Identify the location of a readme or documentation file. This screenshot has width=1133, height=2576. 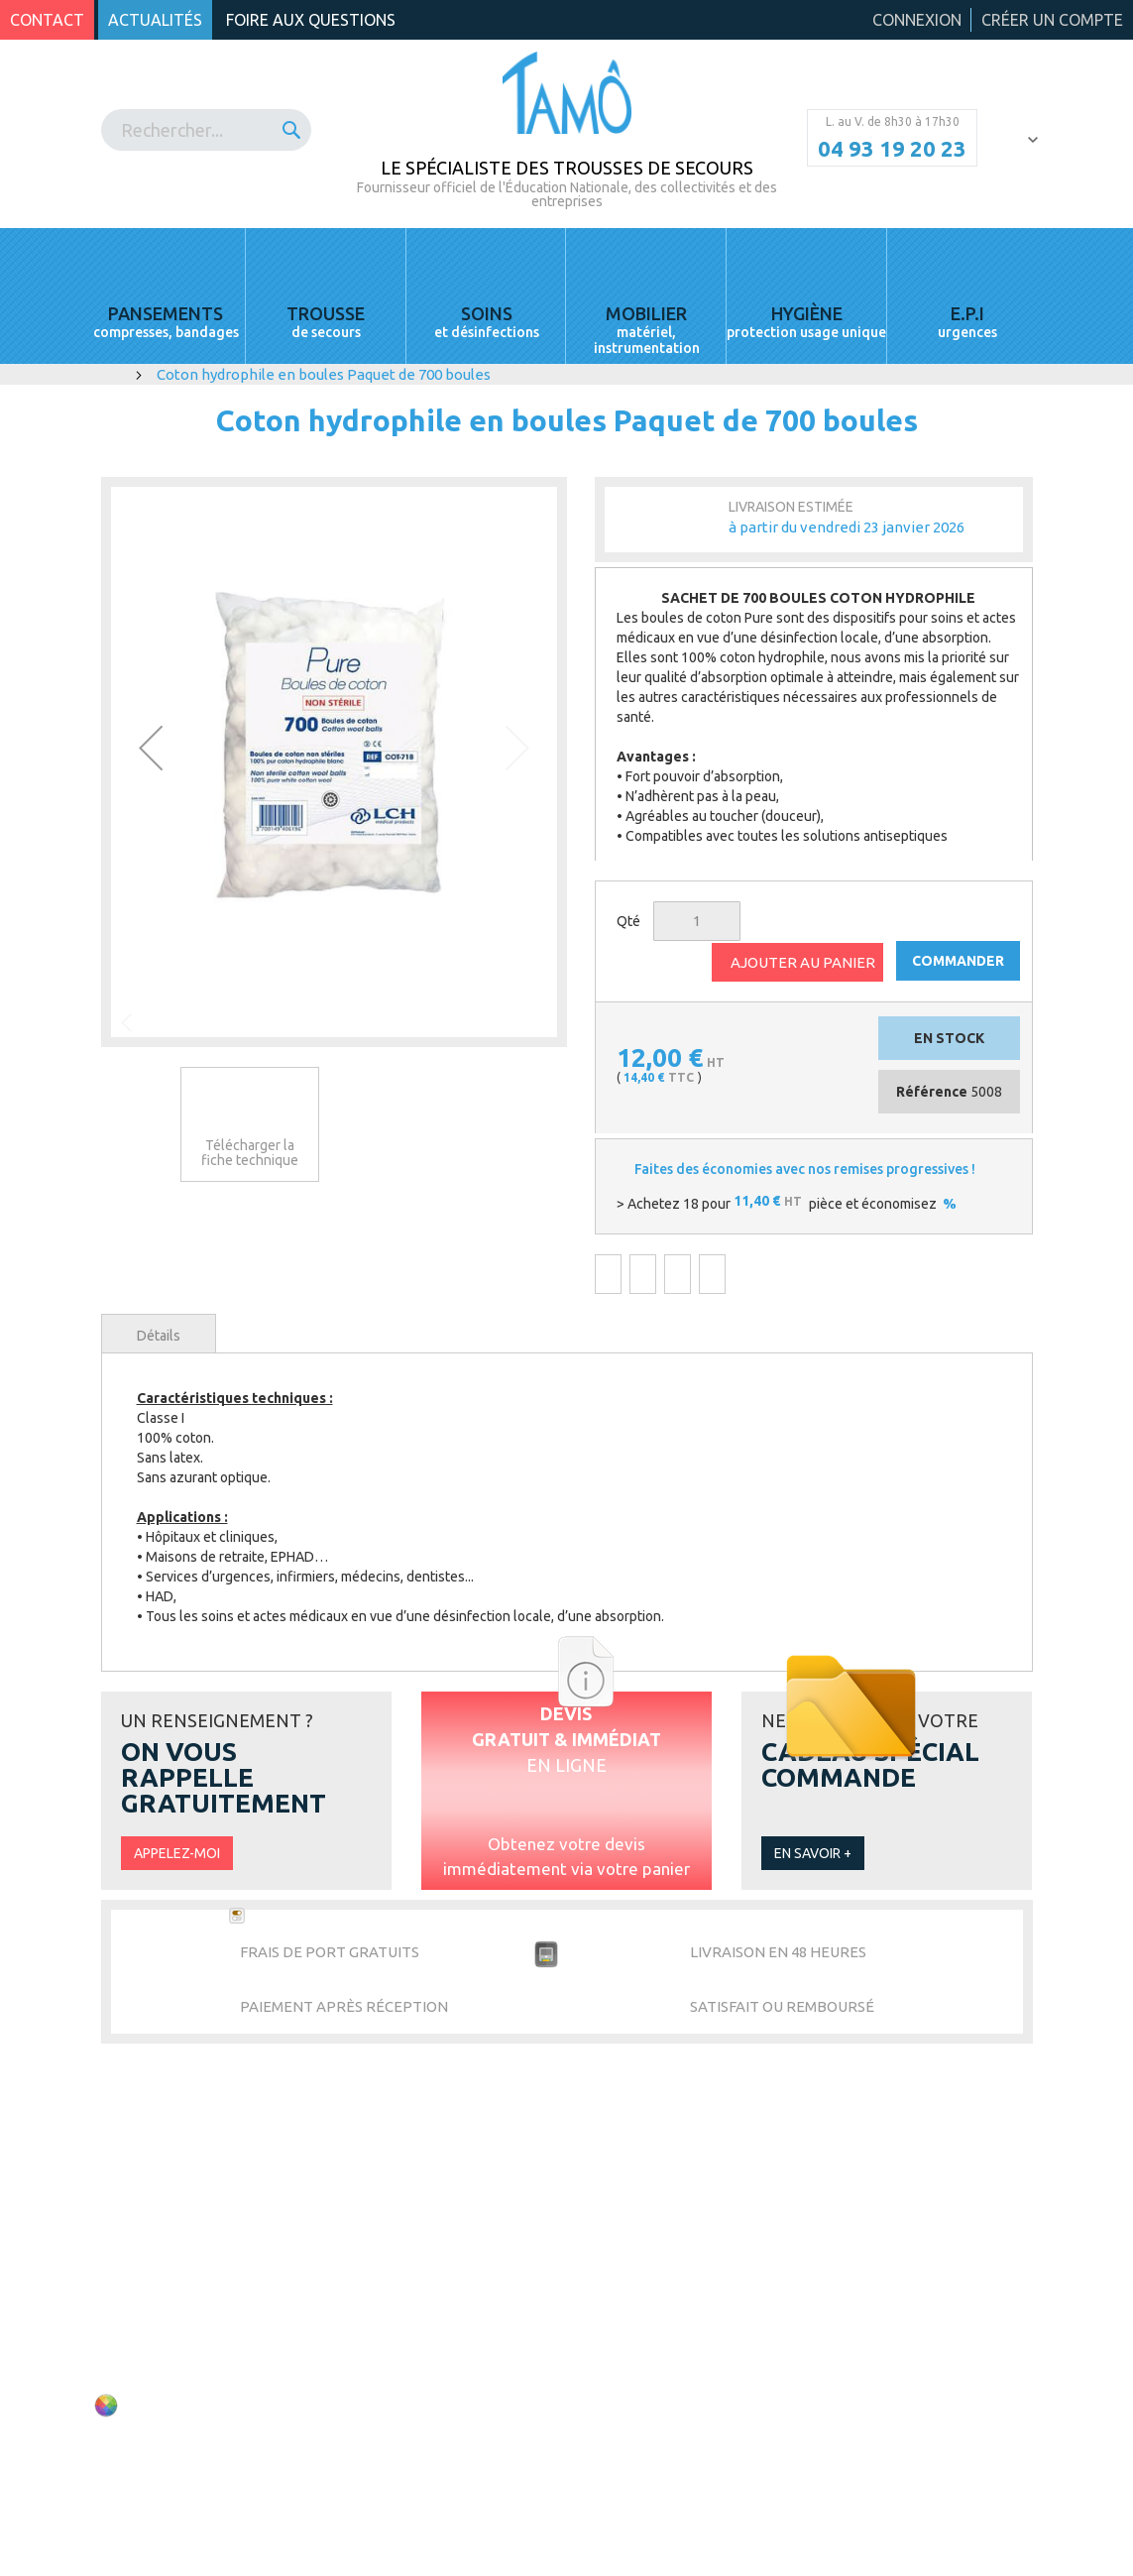
(586, 1672).